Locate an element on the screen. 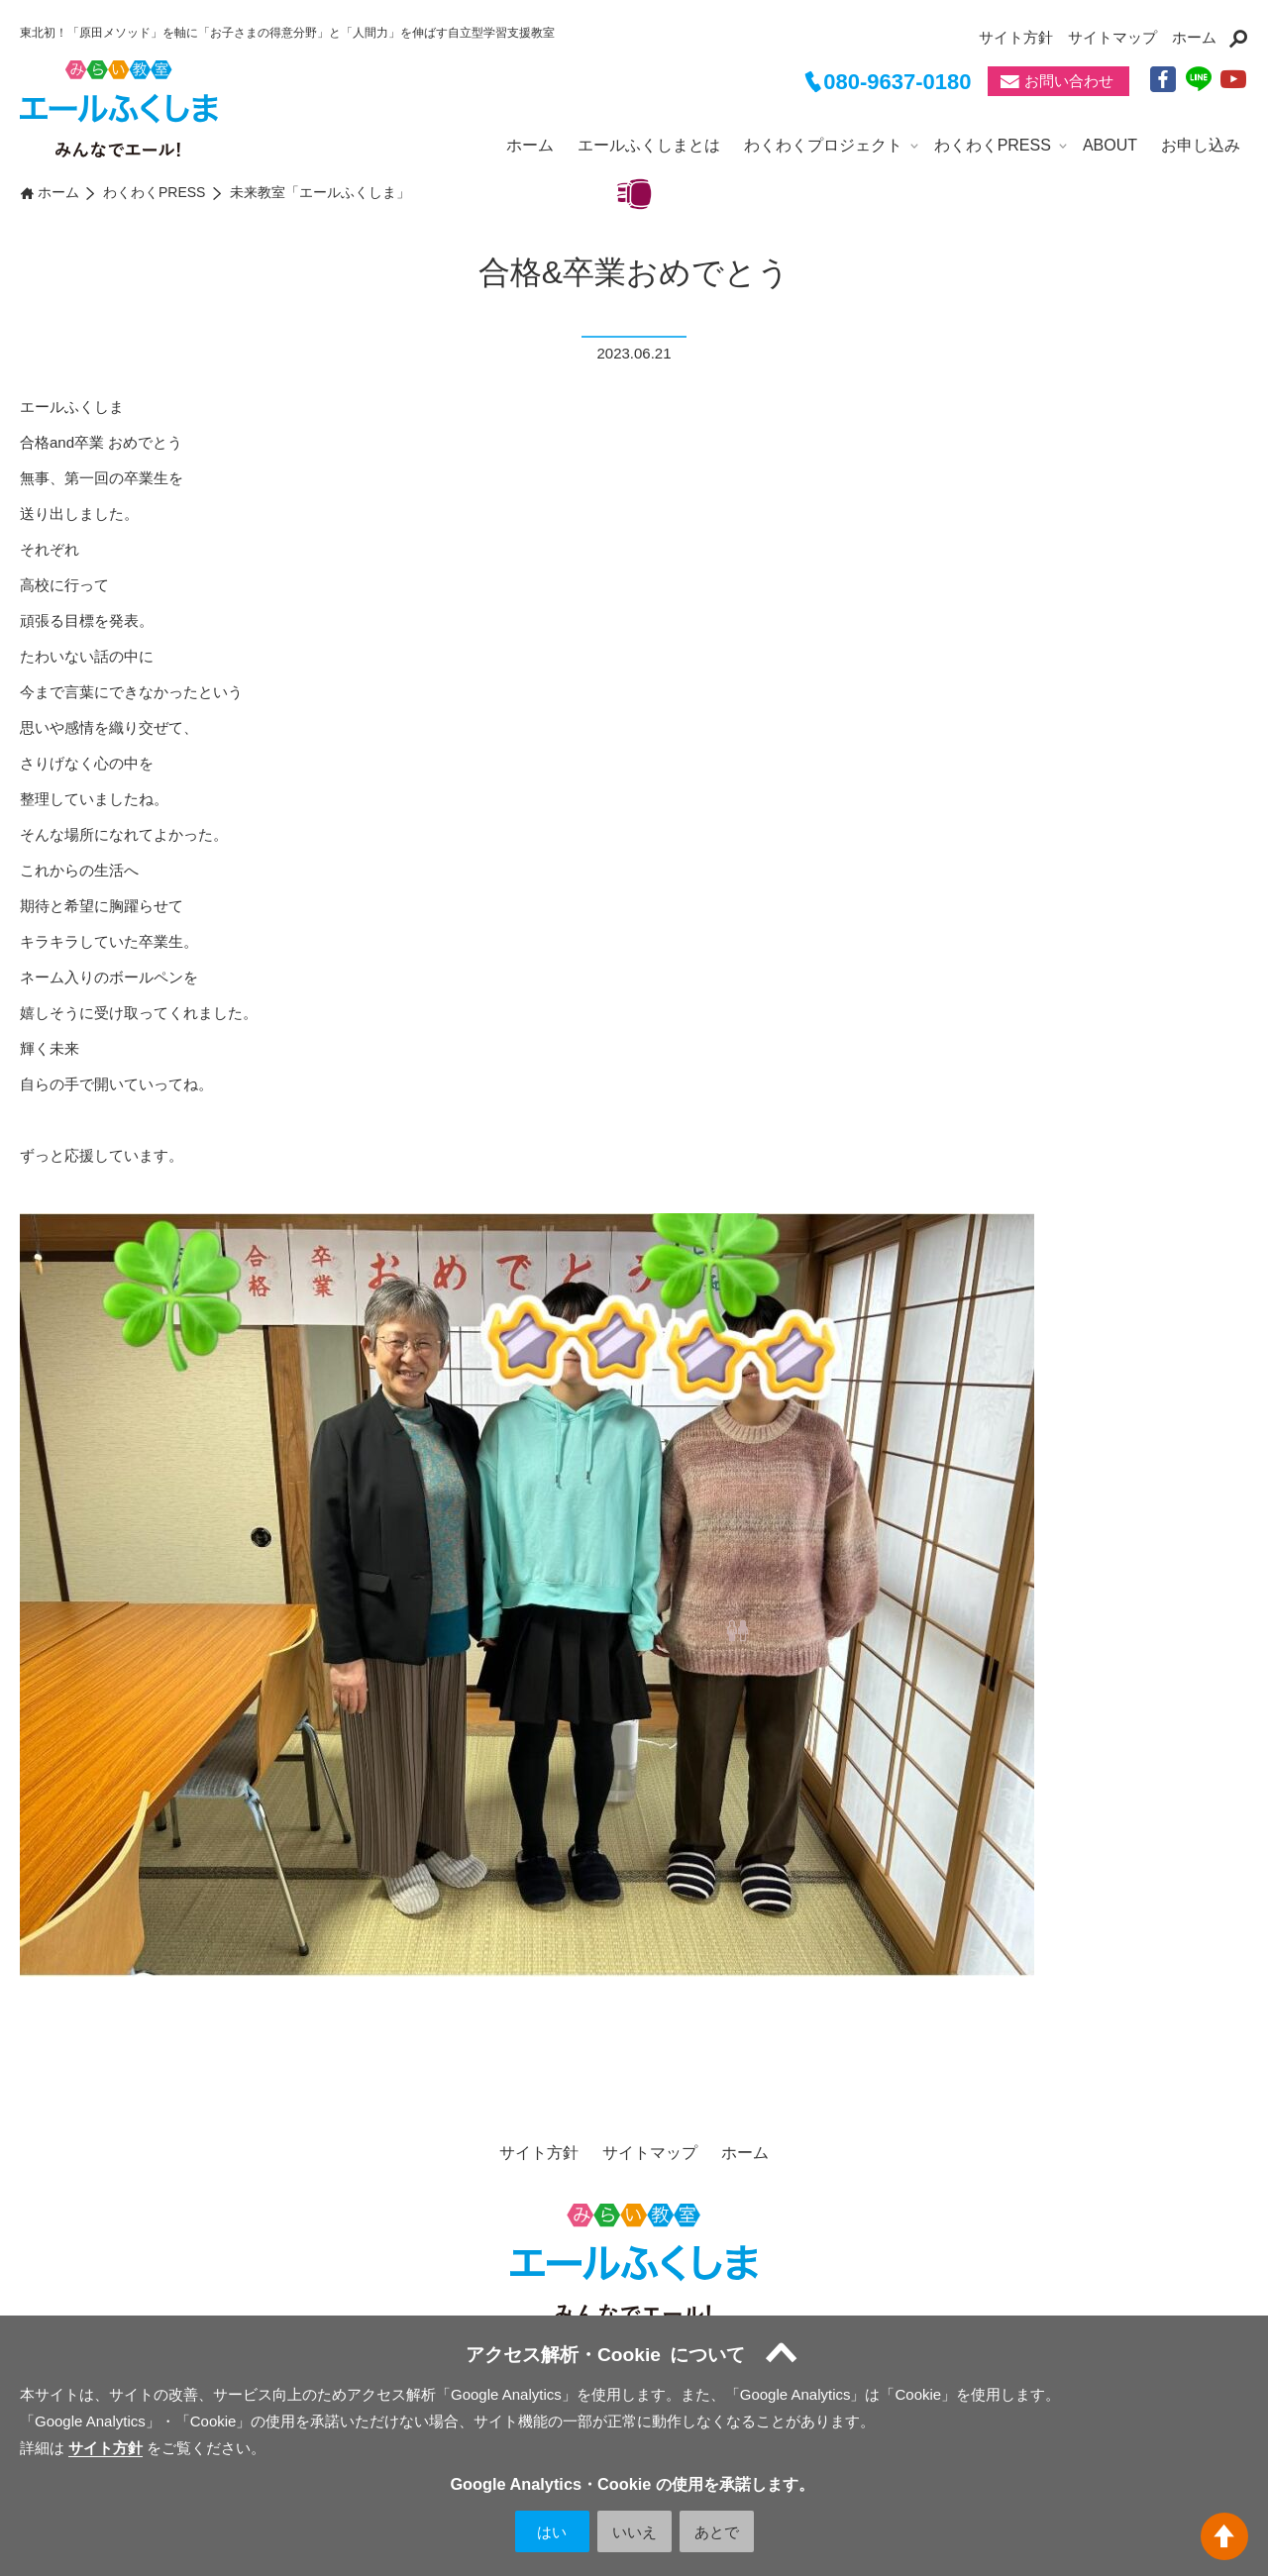  select knee pad equipment for your character is located at coordinates (634, 194).